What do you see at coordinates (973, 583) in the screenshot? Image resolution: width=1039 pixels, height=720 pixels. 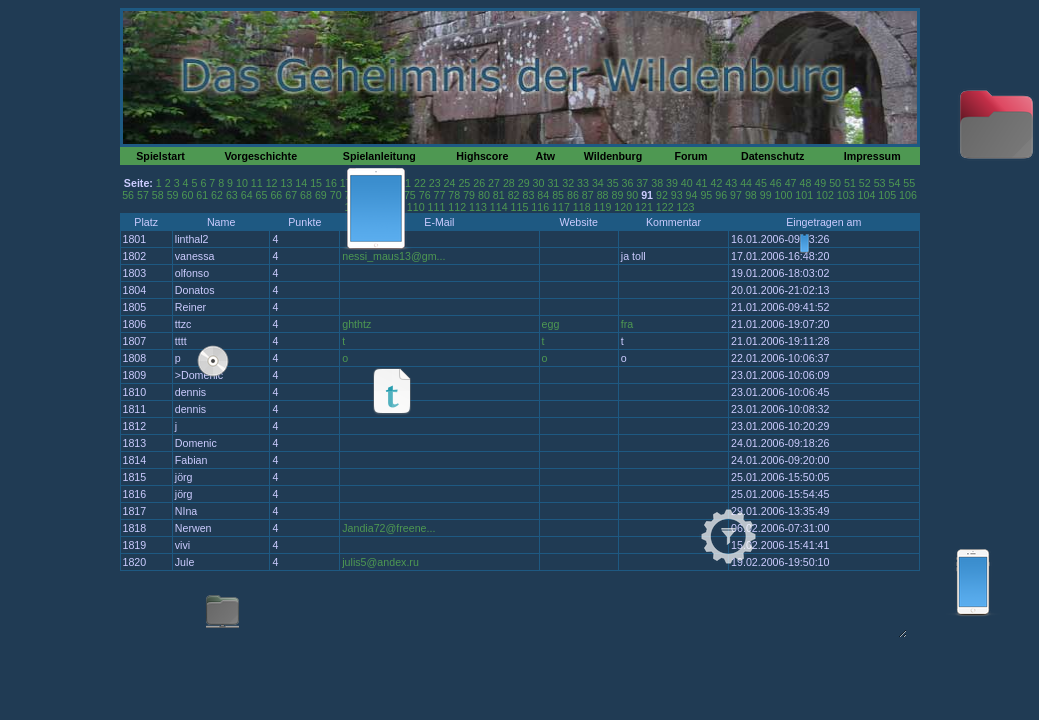 I see `indicates a connected iPhone device` at bounding box center [973, 583].